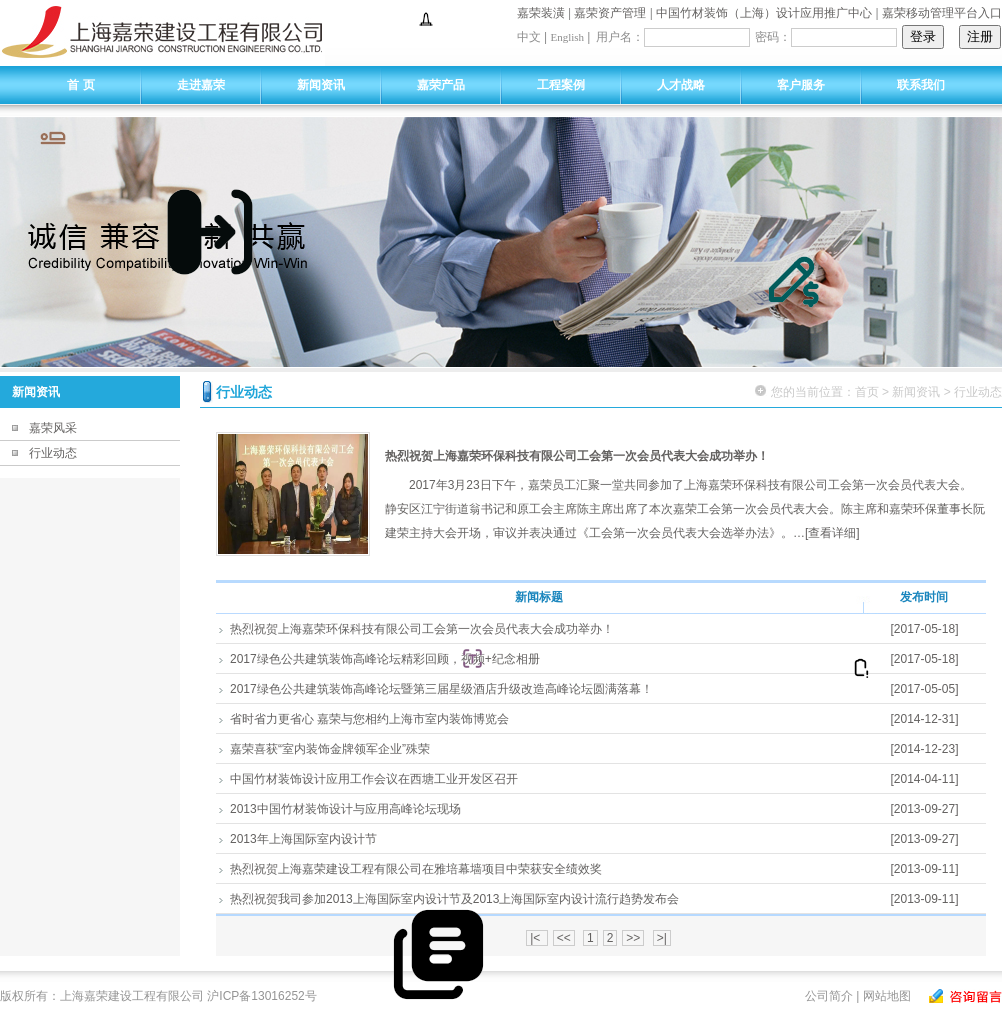 The width and height of the screenshot is (1002, 1032). What do you see at coordinates (792, 278) in the screenshot?
I see `edit pricing or cost information` at bounding box center [792, 278].